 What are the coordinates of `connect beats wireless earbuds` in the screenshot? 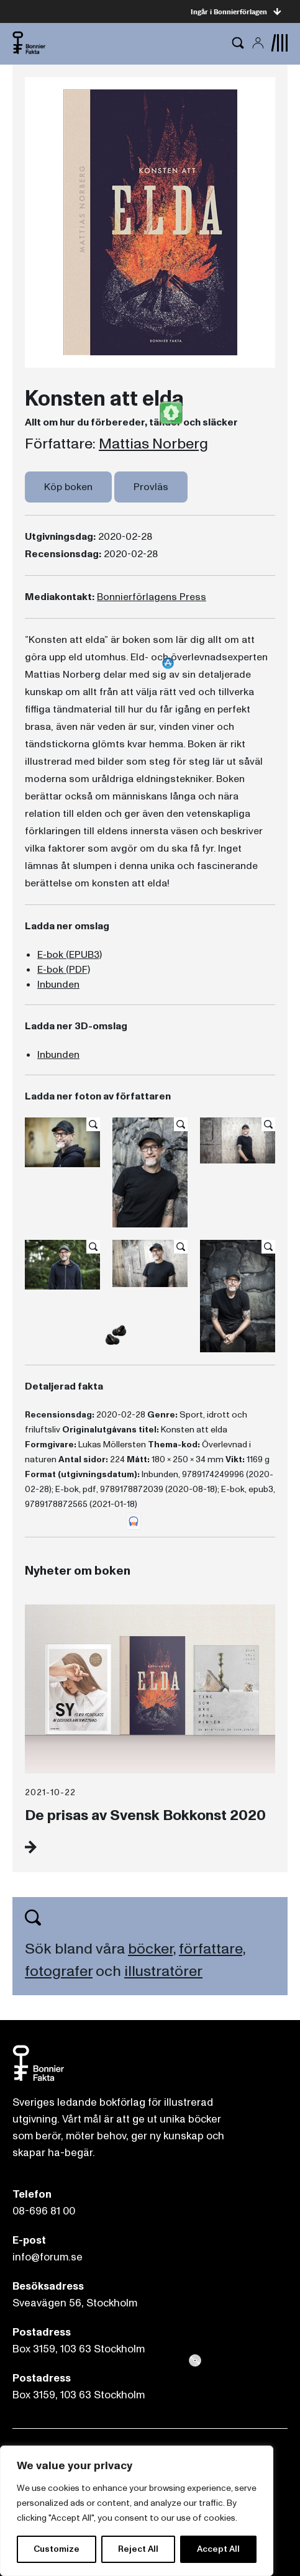 It's located at (116, 1335).